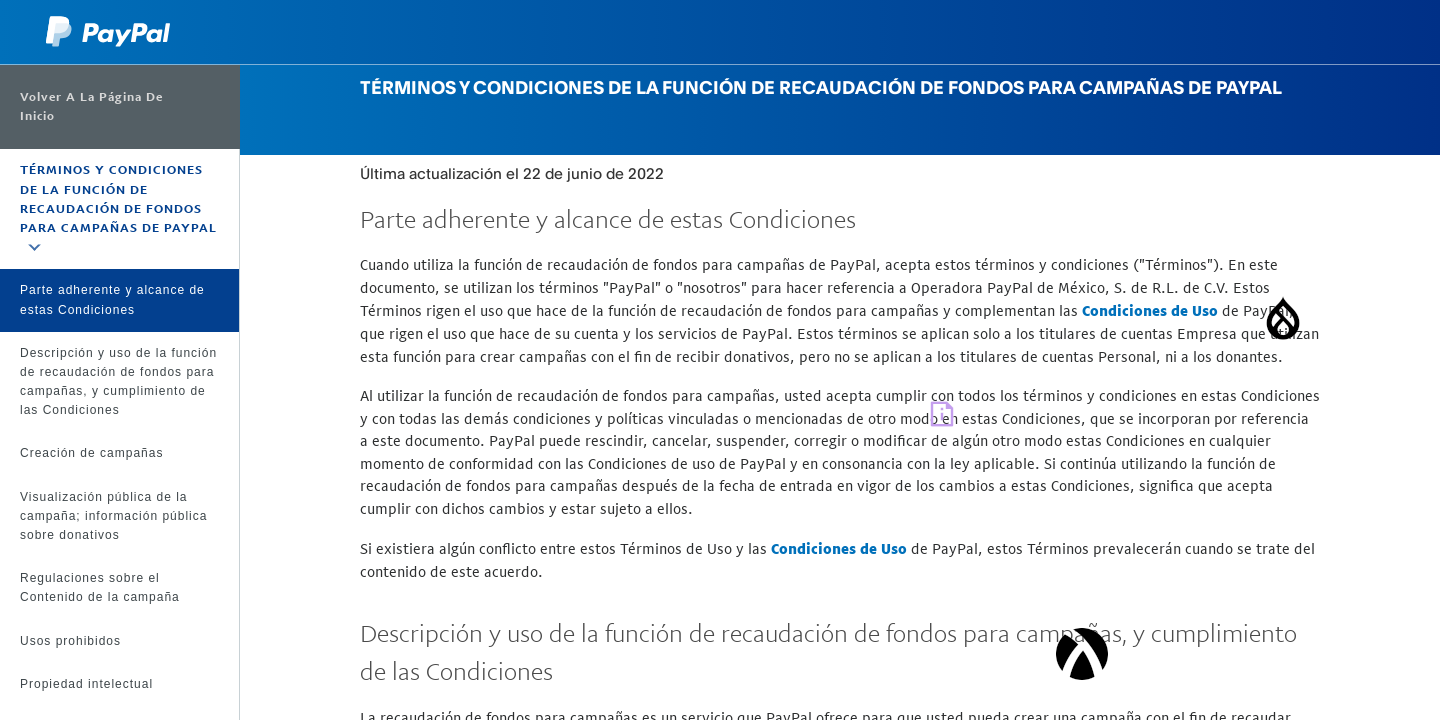  Describe the element at coordinates (942, 414) in the screenshot. I see `view file details or properties` at that location.